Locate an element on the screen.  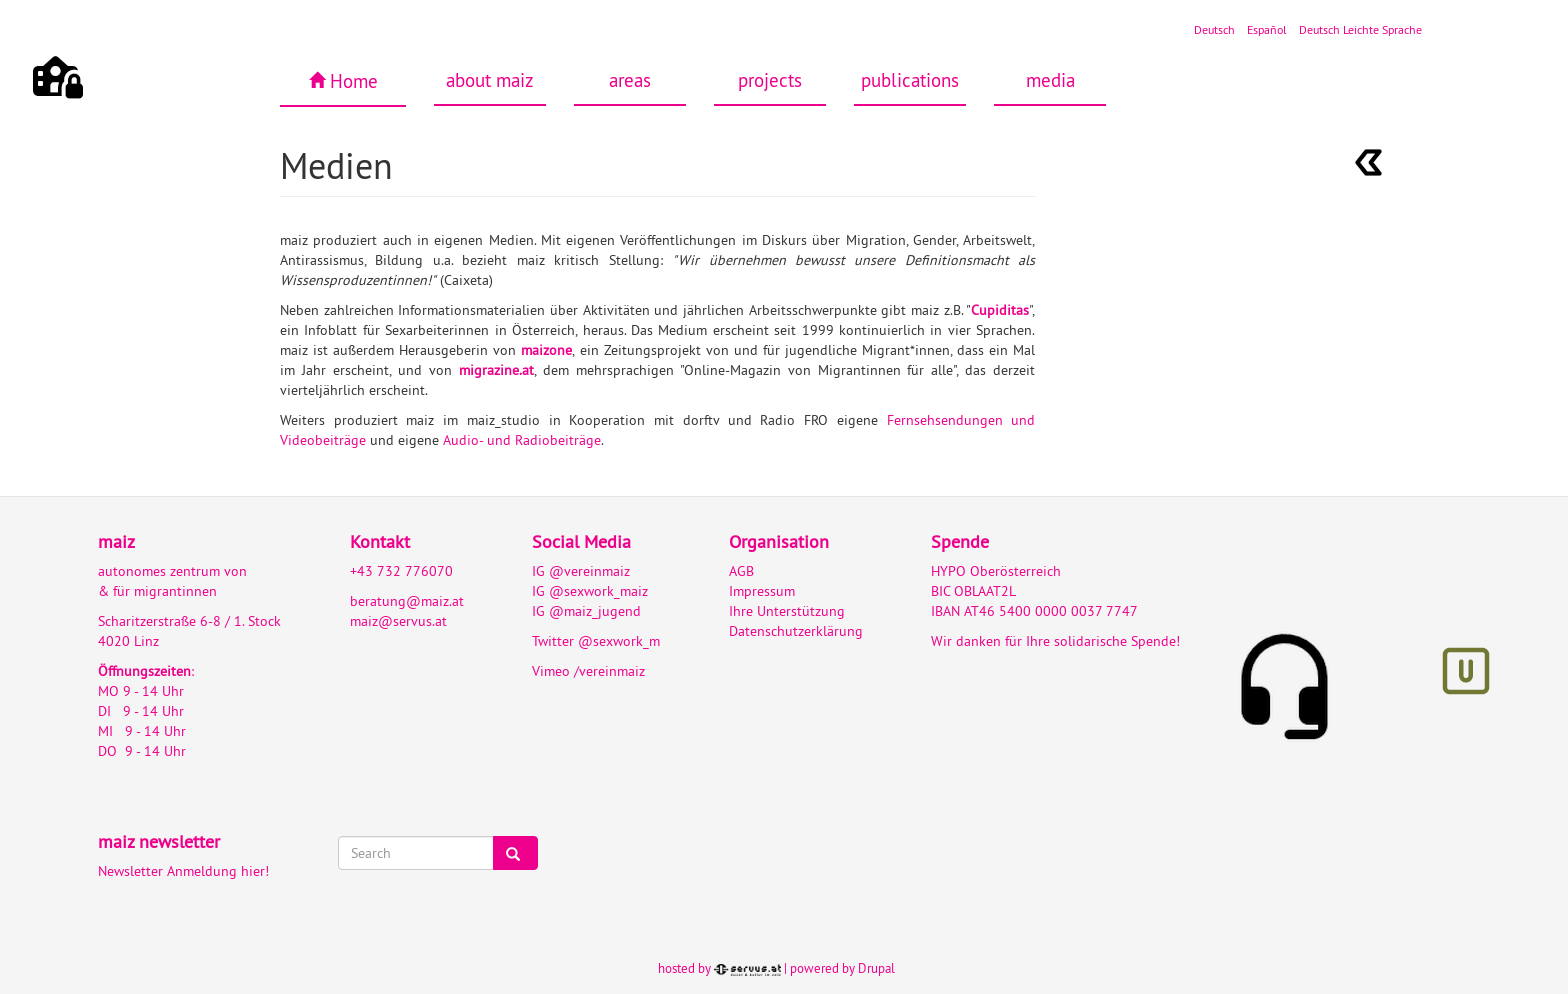
indicates a locked or secured school facility is located at coordinates (58, 76).